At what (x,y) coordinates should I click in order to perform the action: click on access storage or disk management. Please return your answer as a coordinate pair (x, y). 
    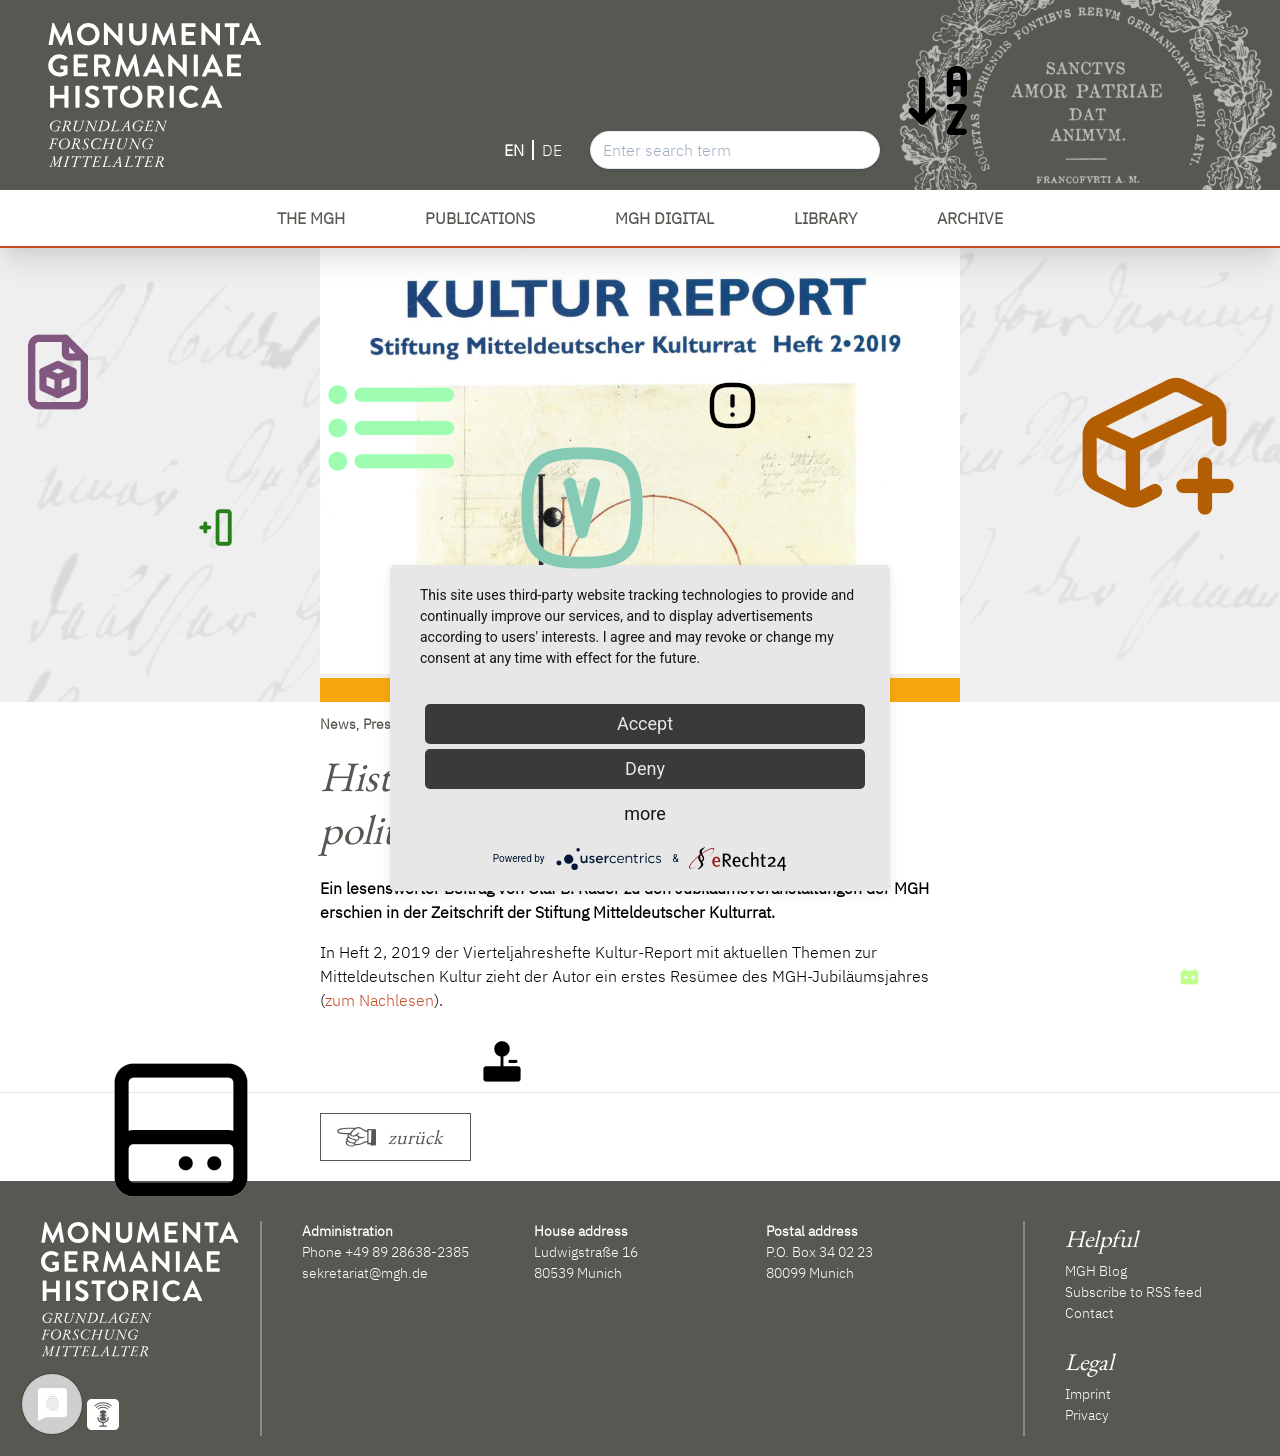
    Looking at the image, I should click on (181, 1130).